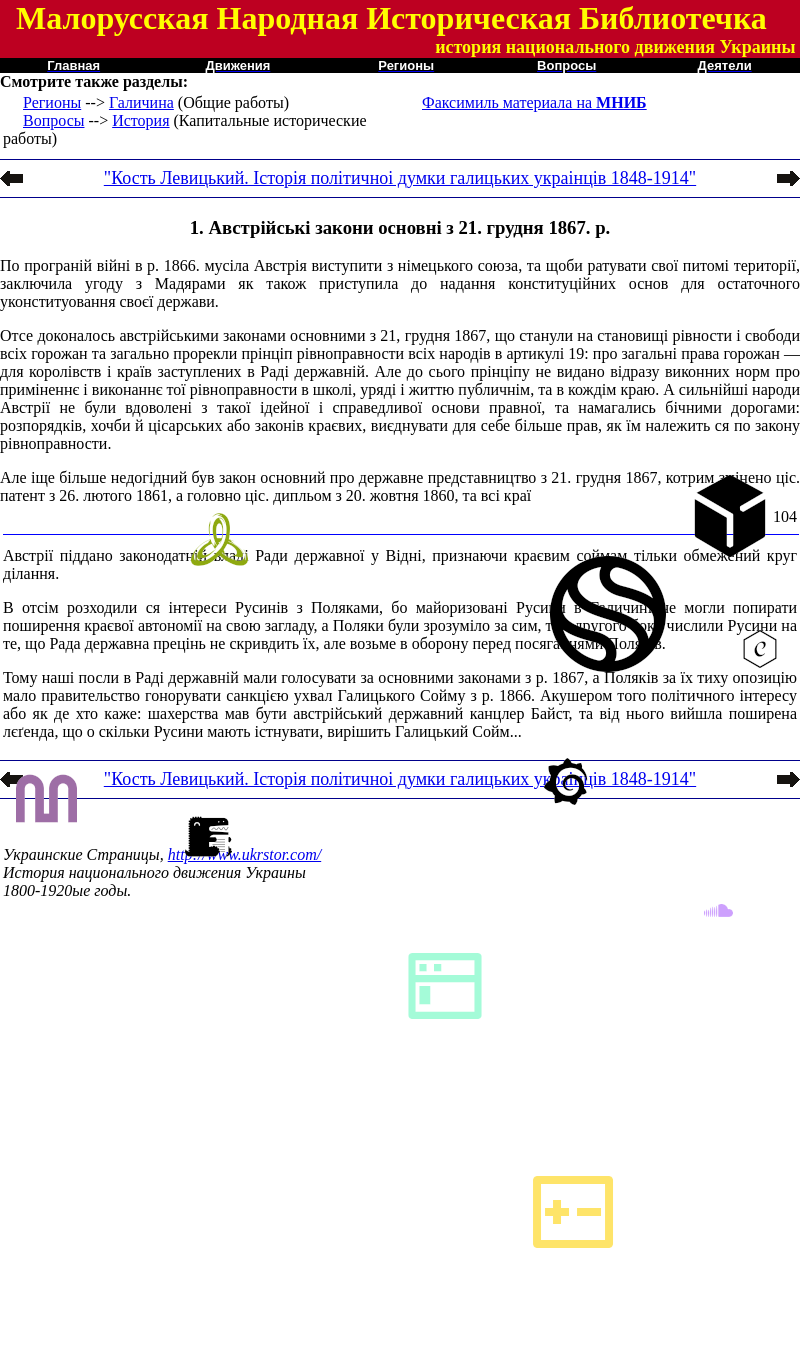 This screenshot has width=800, height=1347. I want to click on open mural collaborative workspace app, so click(46, 798).